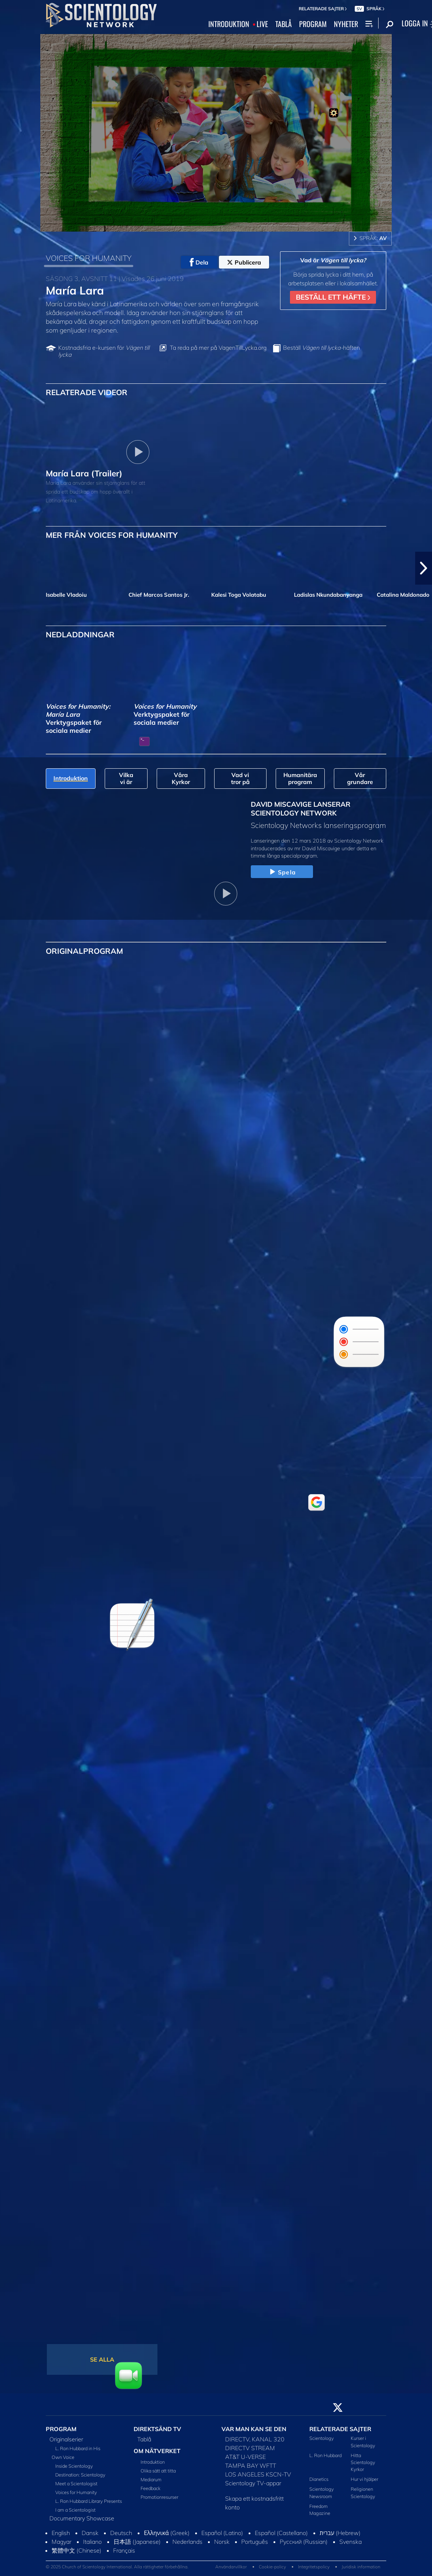 The height and width of the screenshot is (2576, 432). Describe the element at coordinates (334, 113) in the screenshot. I see `launch Hearts of Iron 4 strategy game` at that location.